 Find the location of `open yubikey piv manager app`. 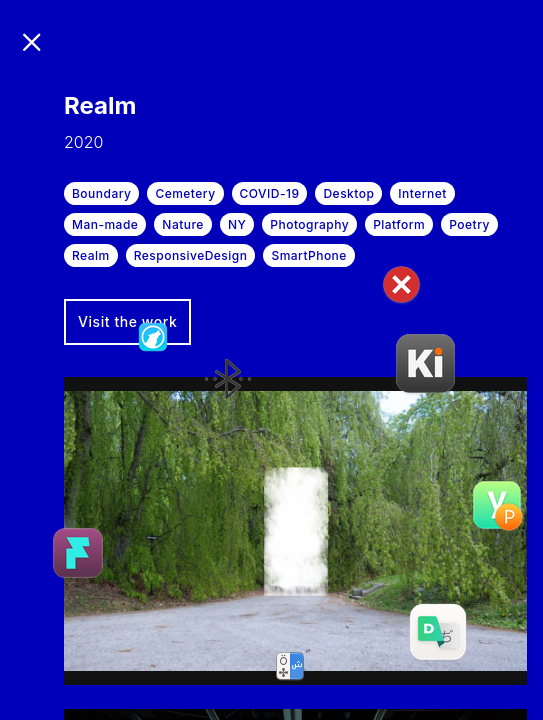

open yubikey piv manager app is located at coordinates (497, 505).